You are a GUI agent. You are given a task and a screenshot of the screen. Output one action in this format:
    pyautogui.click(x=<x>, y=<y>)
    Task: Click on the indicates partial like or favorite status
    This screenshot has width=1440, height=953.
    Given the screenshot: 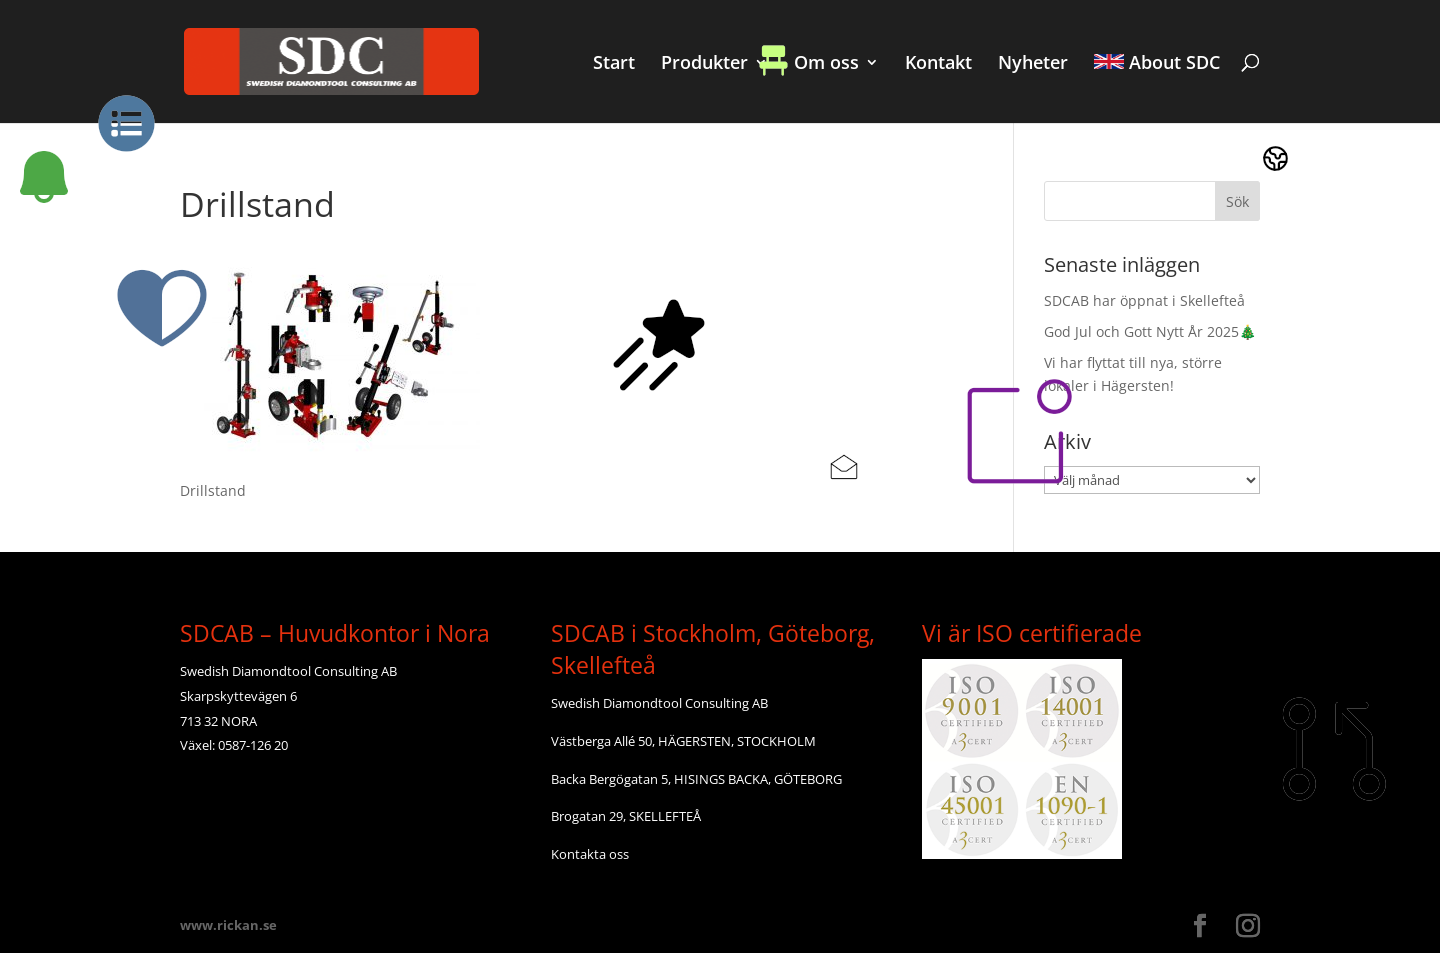 What is the action you would take?
    pyautogui.click(x=162, y=305)
    